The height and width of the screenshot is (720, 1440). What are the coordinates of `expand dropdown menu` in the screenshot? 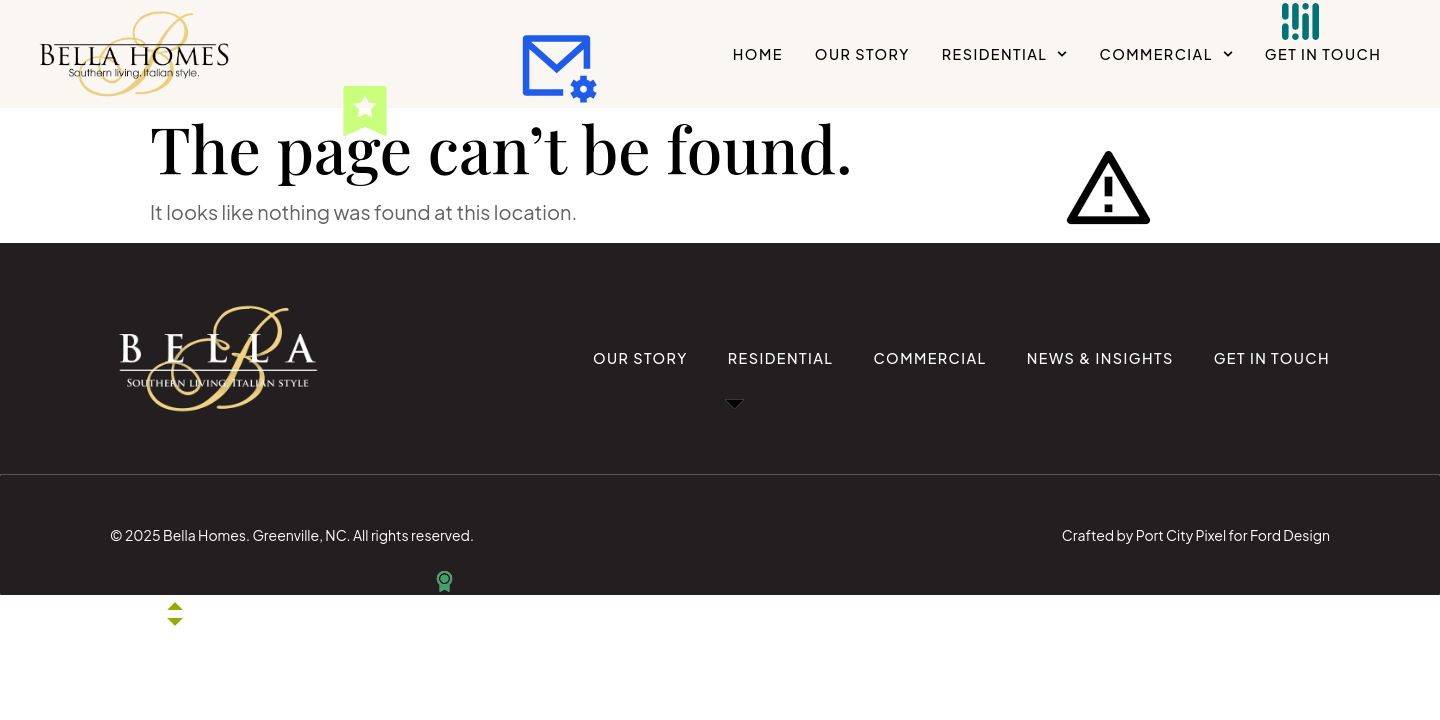 It's located at (734, 402).